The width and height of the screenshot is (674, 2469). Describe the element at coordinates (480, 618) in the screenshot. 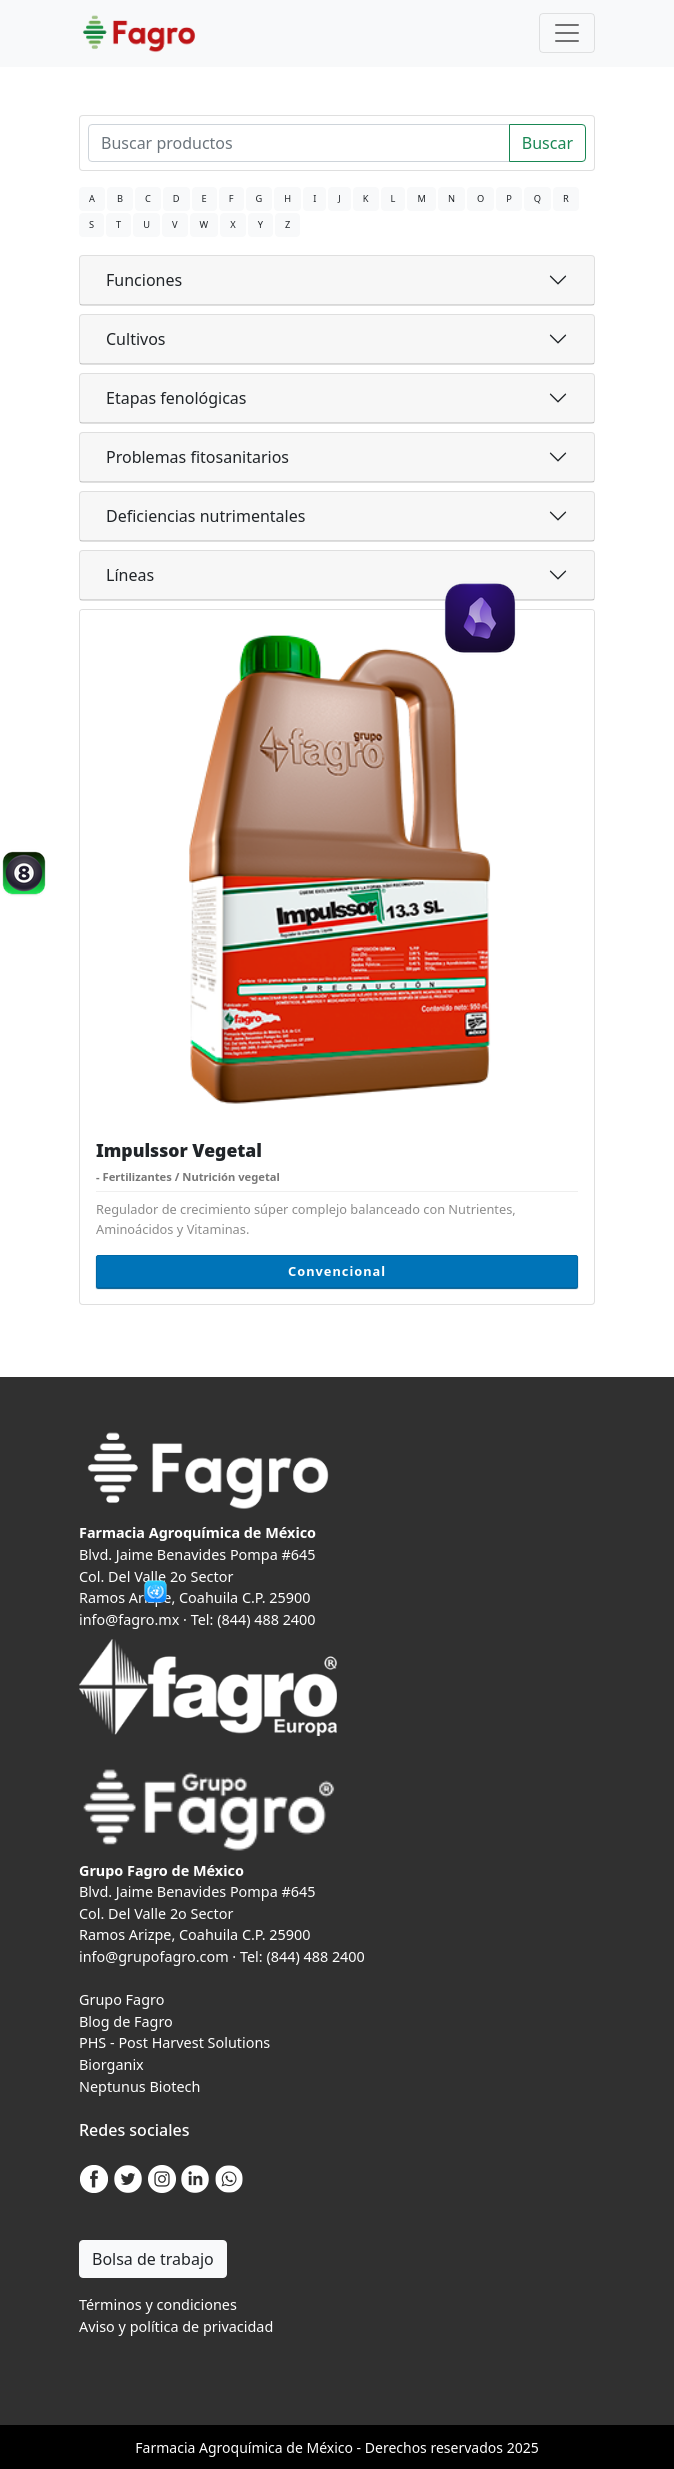

I see `open obsidian note-taking app` at that location.